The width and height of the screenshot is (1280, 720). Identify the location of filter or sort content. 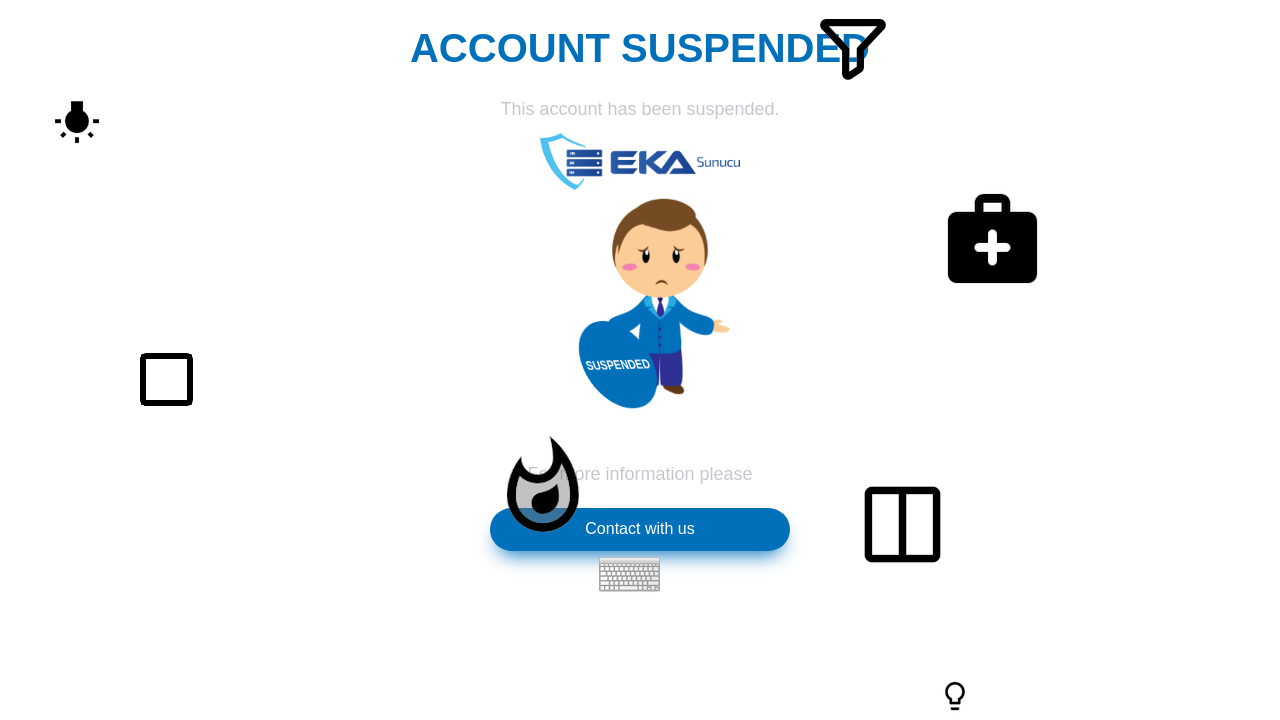
(853, 47).